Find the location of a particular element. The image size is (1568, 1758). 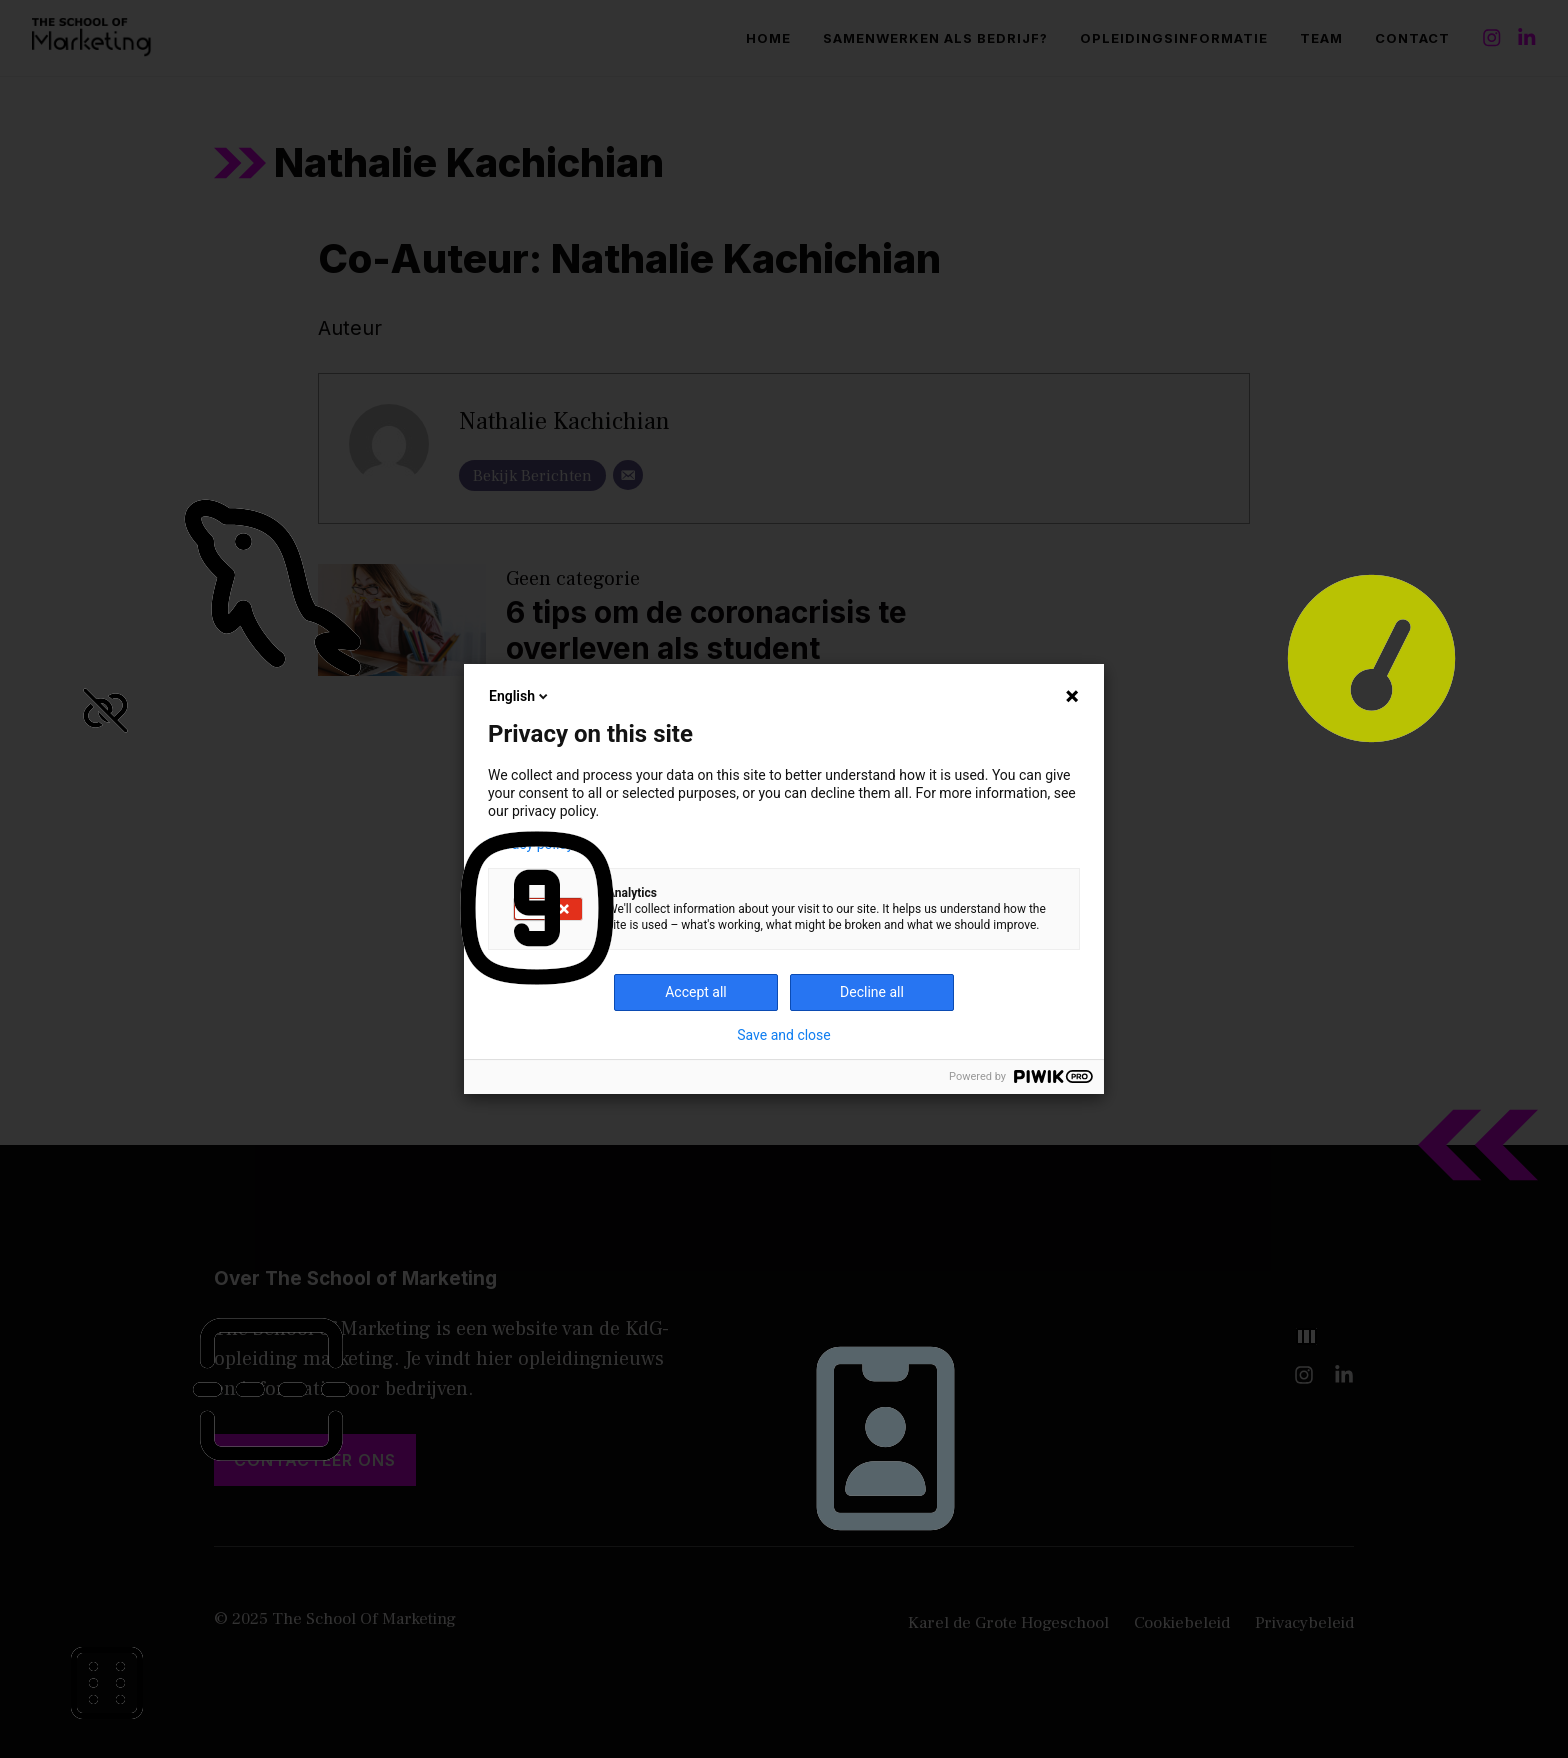

switch to week view in a calendar is located at coordinates (1306, 1336).